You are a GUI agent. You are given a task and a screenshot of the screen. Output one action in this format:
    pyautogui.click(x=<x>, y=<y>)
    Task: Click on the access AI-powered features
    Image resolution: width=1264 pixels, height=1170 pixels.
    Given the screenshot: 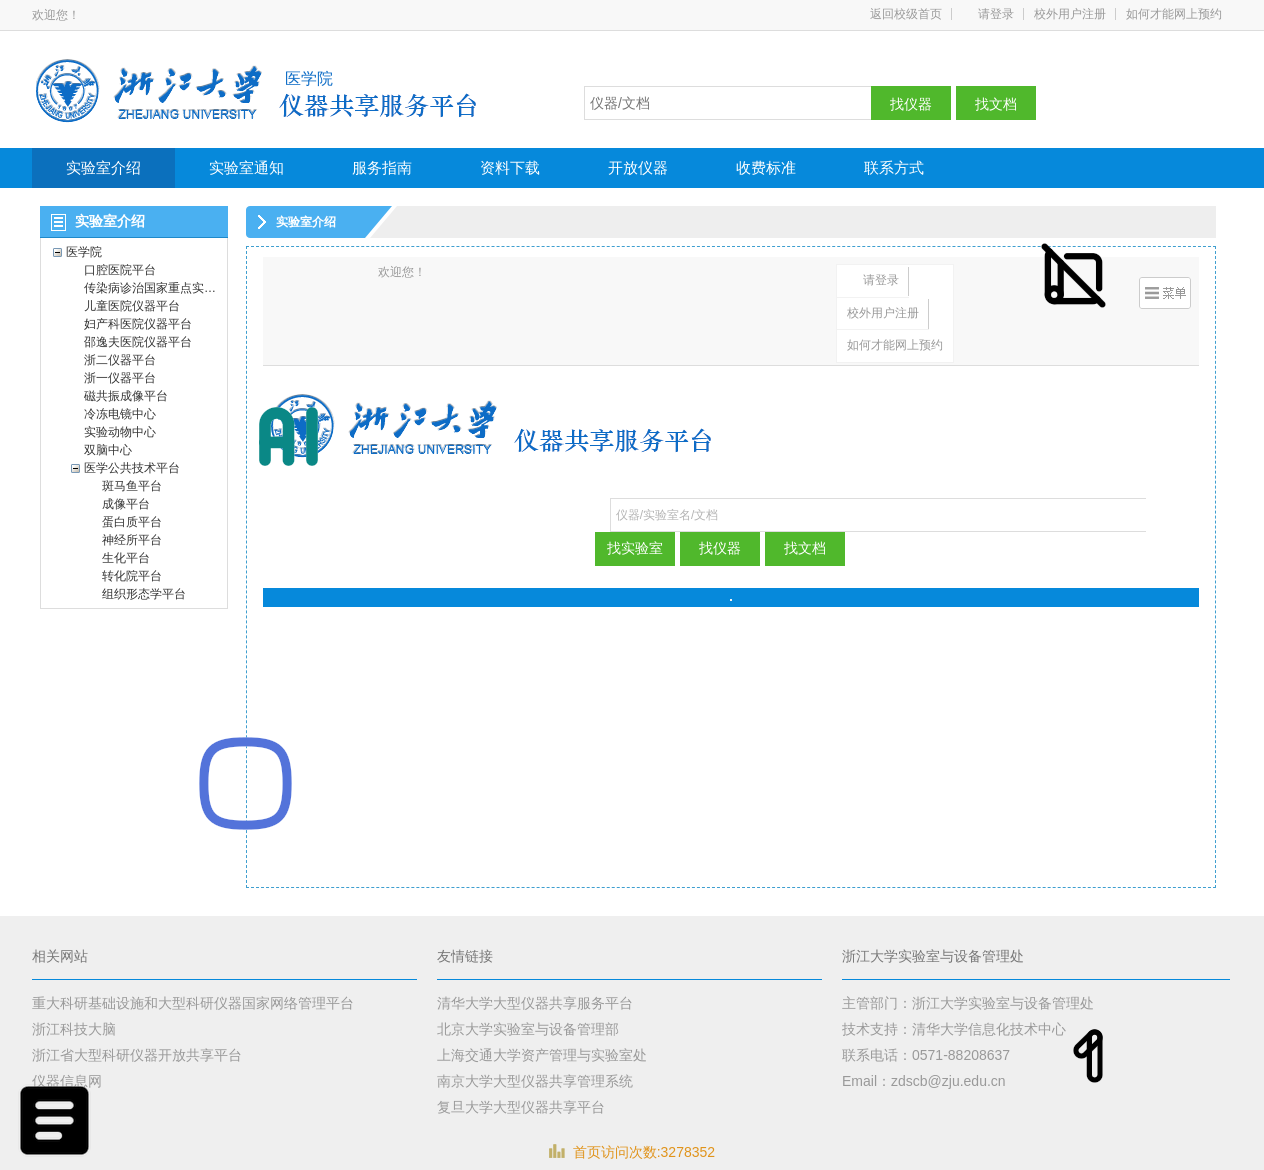 What is the action you would take?
    pyautogui.click(x=288, y=436)
    